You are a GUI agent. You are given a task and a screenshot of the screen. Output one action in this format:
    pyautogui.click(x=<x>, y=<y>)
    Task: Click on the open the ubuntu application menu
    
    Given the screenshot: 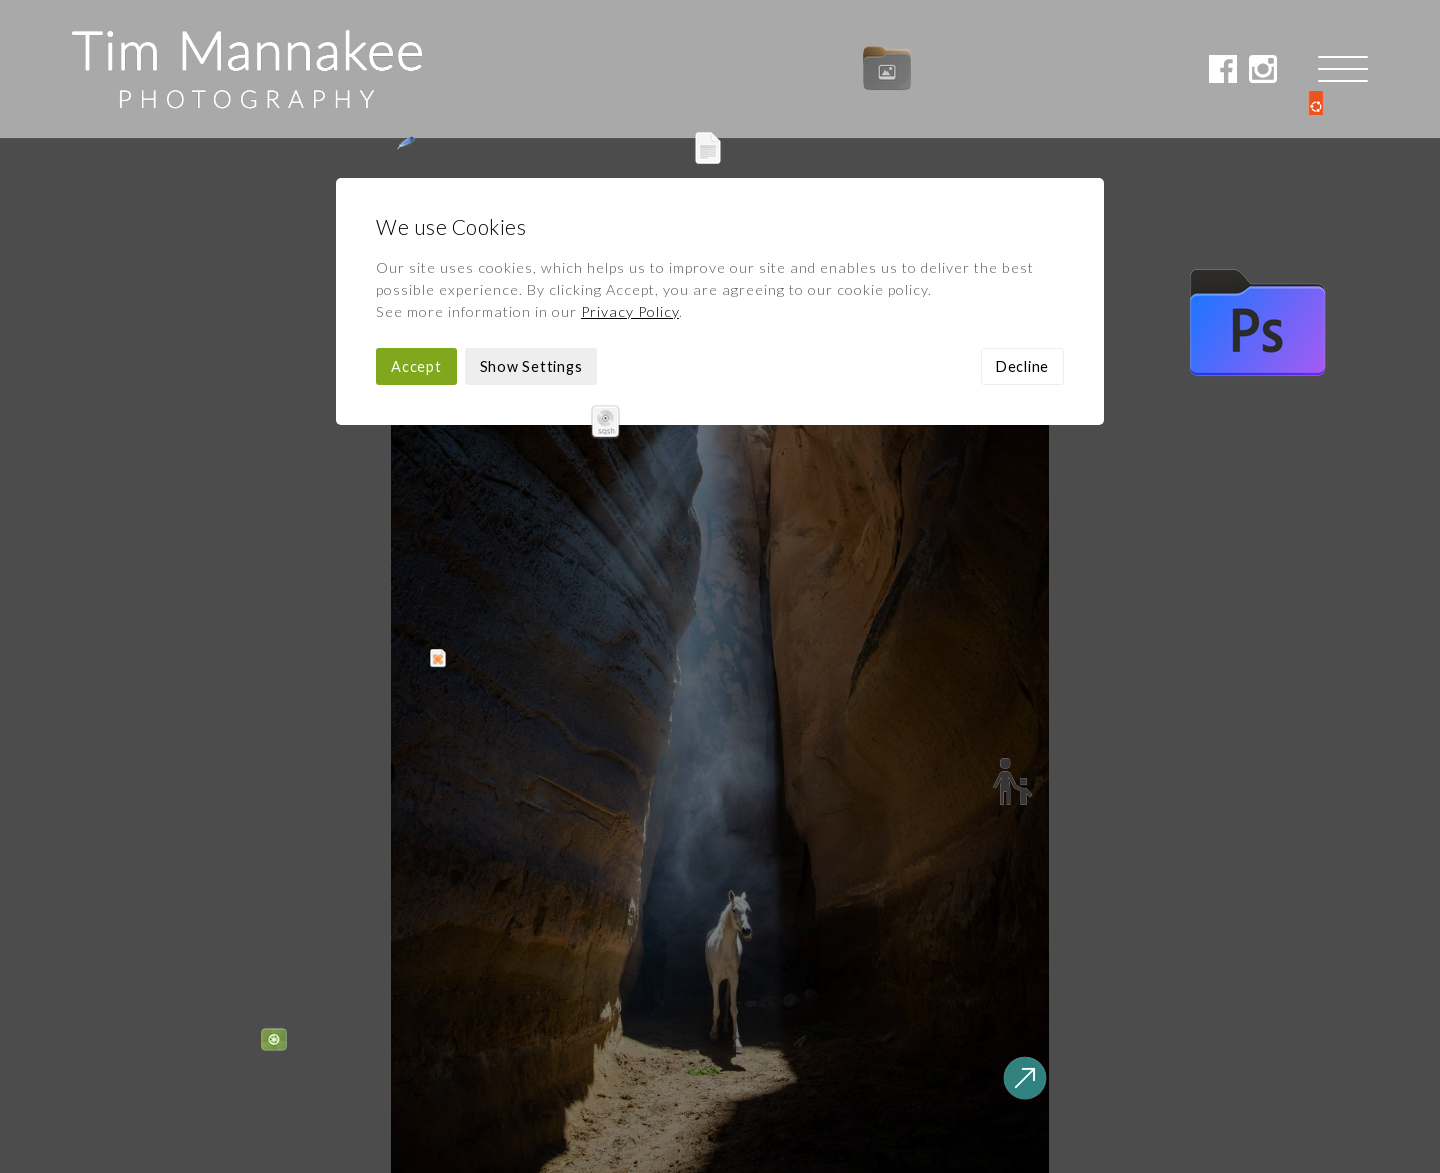 What is the action you would take?
    pyautogui.click(x=1316, y=103)
    